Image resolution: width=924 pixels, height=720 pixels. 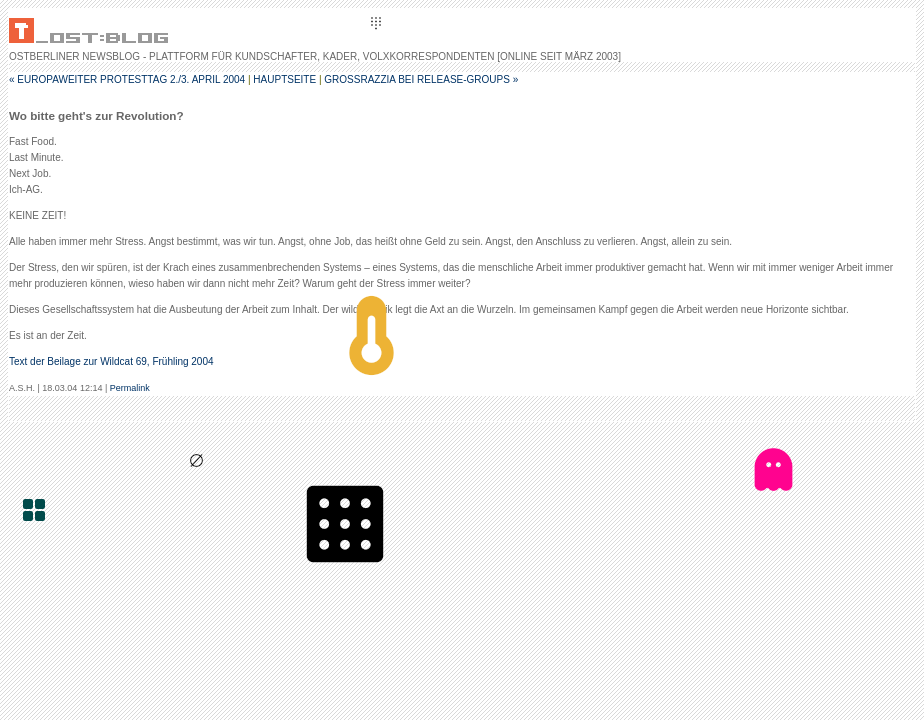 I want to click on indicates high temperature reading, so click(x=371, y=335).